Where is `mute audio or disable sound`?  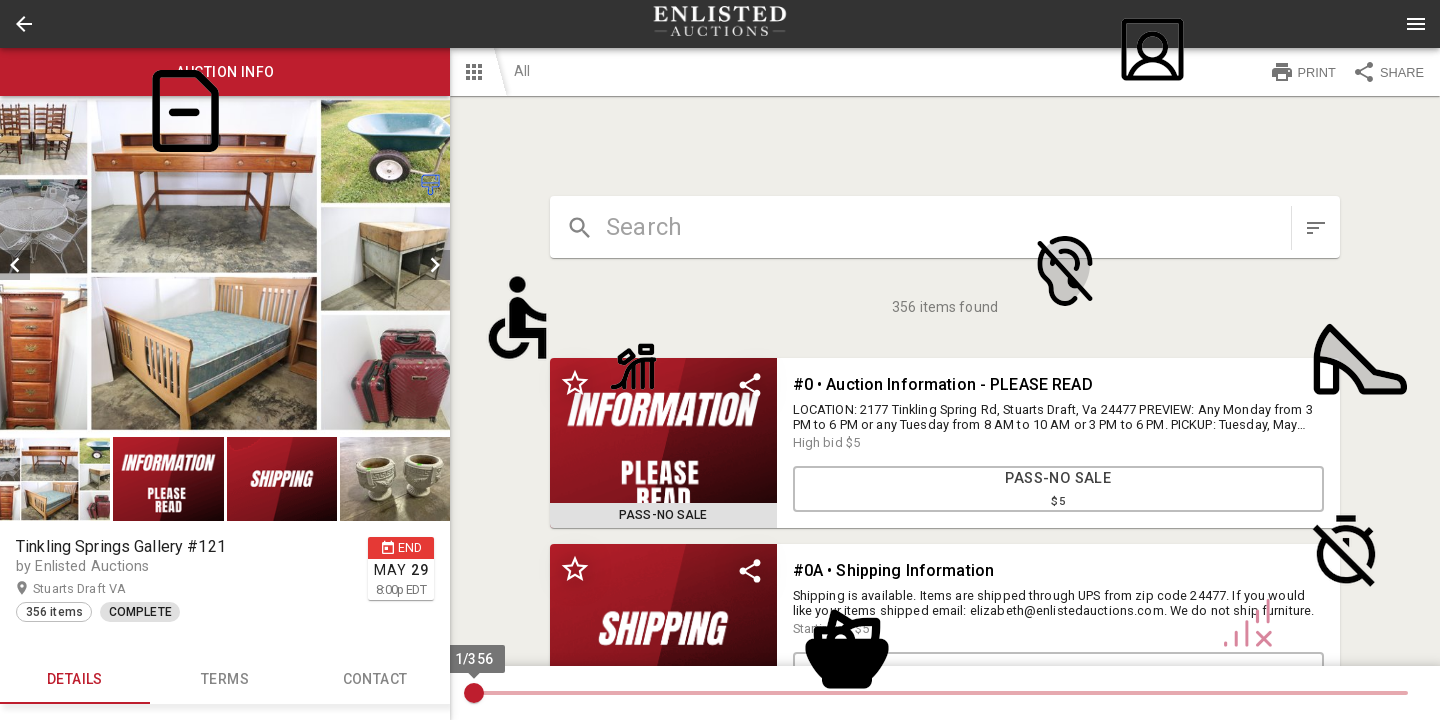
mute audio or disable sound is located at coordinates (1065, 271).